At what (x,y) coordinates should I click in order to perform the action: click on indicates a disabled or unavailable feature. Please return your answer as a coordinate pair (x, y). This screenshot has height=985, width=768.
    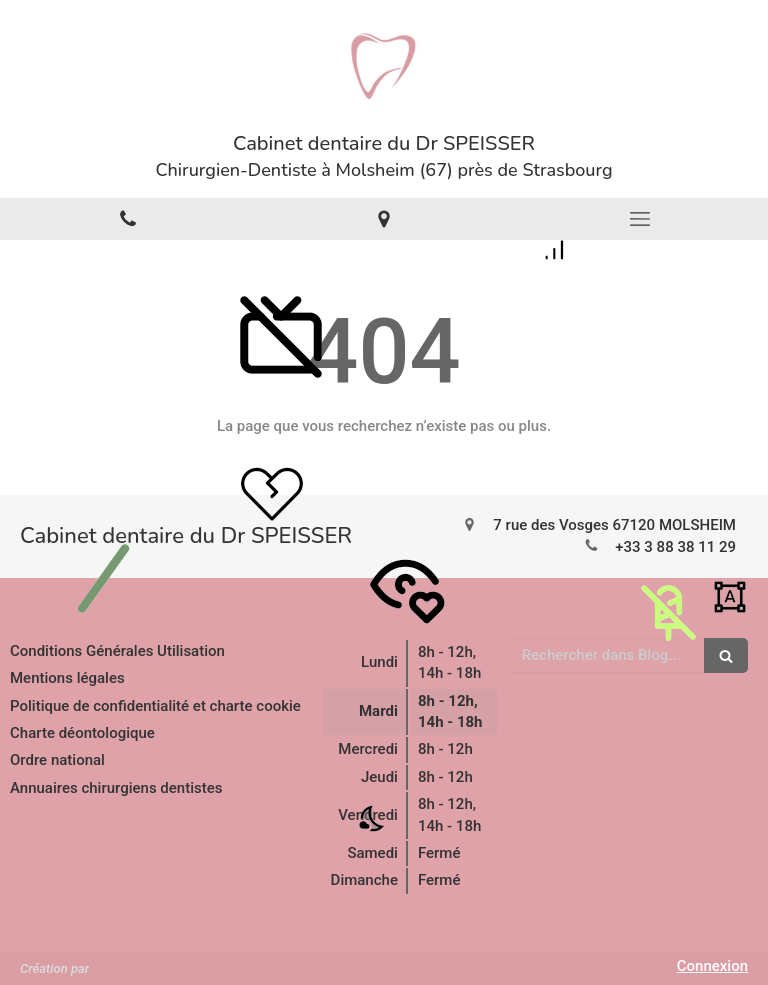
    Looking at the image, I should click on (103, 578).